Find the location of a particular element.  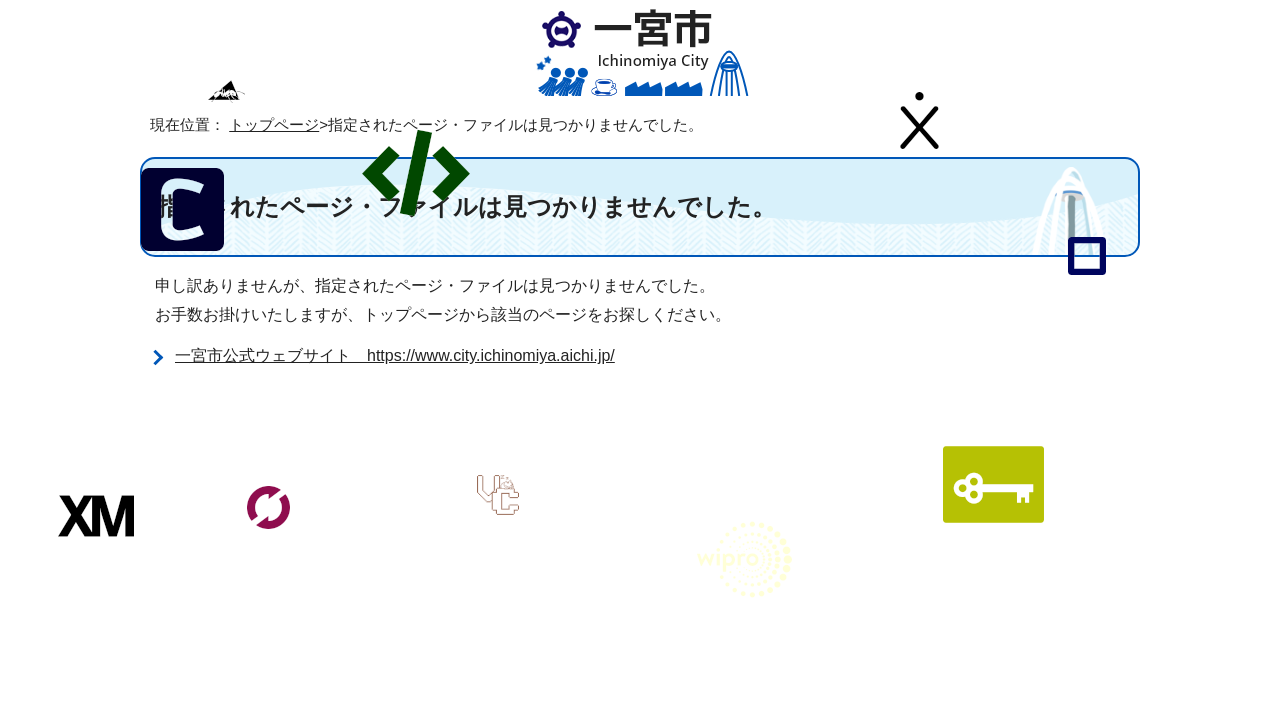

coppel company logo is located at coordinates (993, 484).